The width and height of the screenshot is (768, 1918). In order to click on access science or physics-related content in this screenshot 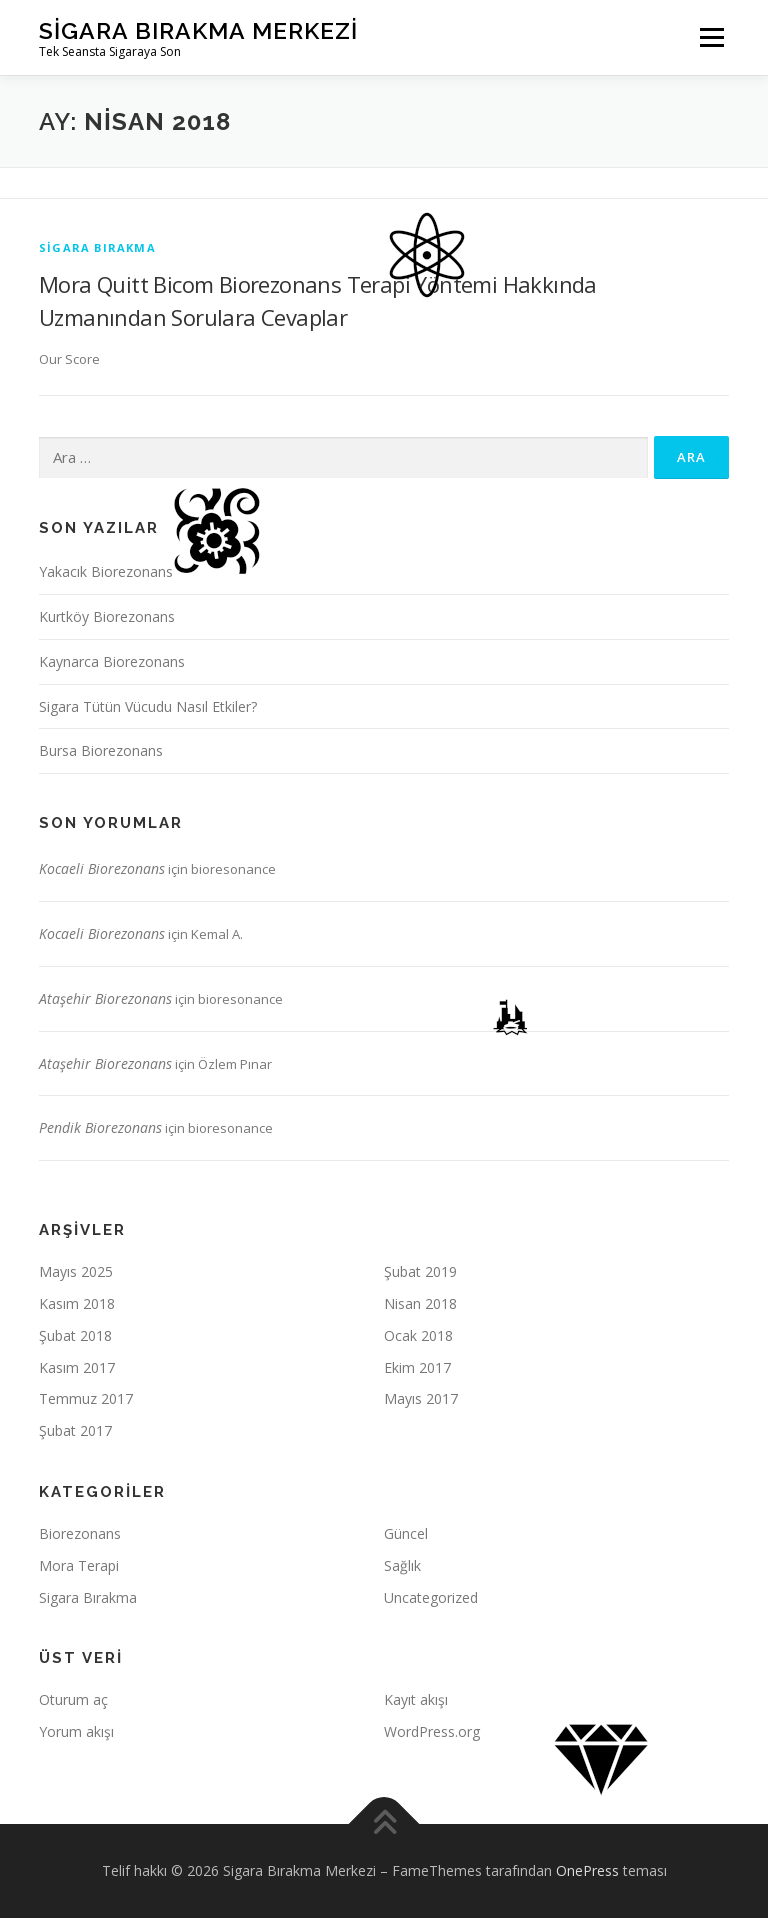, I will do `click(427, 255)`.